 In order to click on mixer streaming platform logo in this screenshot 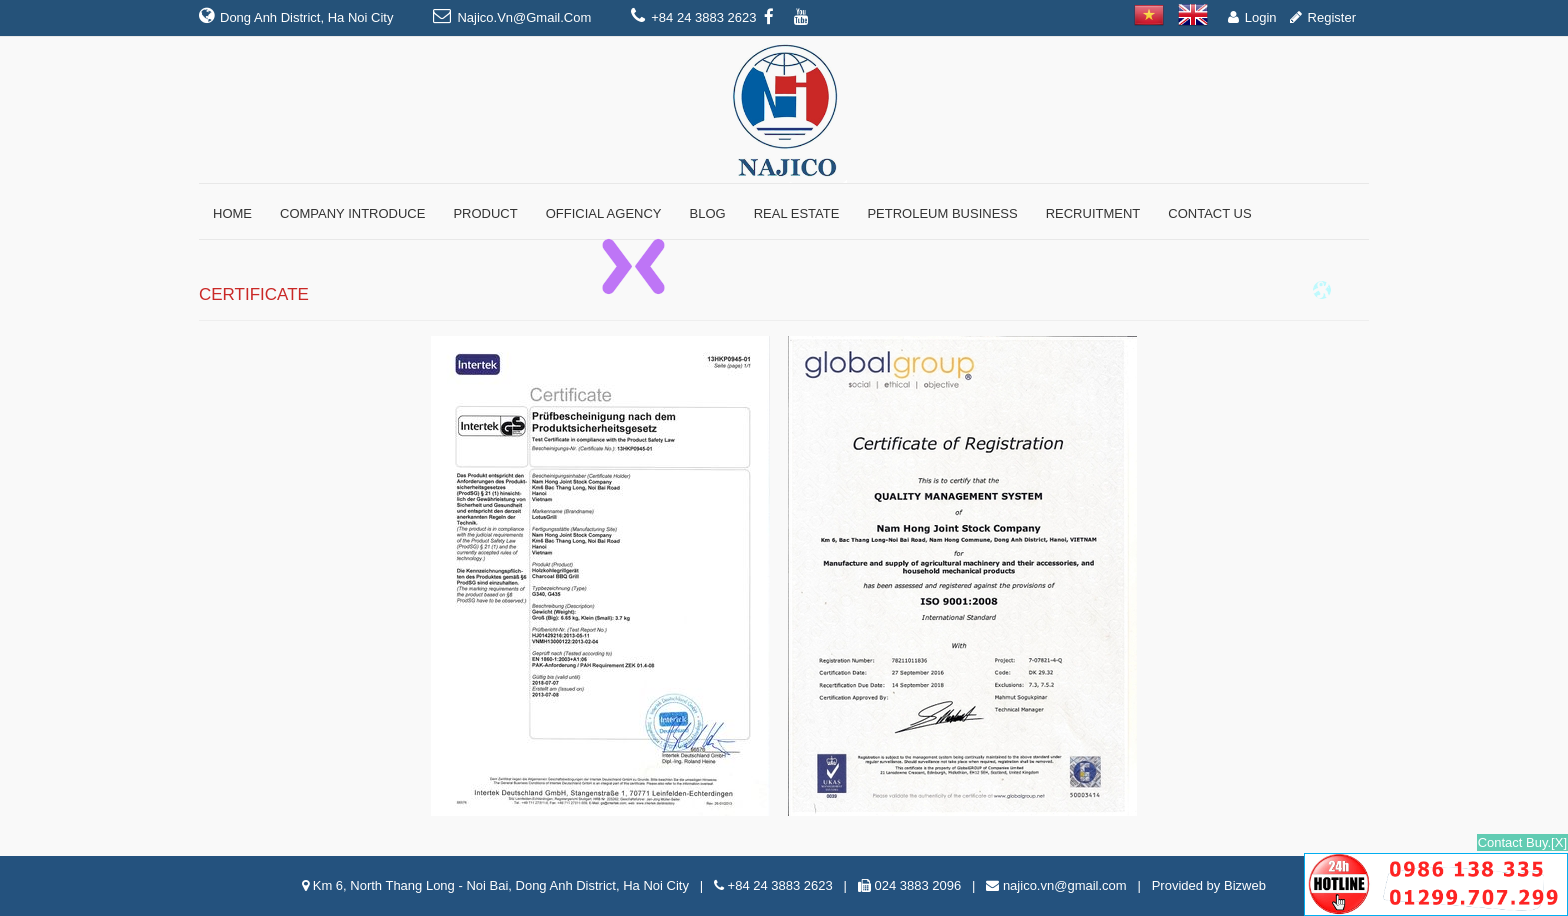, I will do `click(633, 266)`.